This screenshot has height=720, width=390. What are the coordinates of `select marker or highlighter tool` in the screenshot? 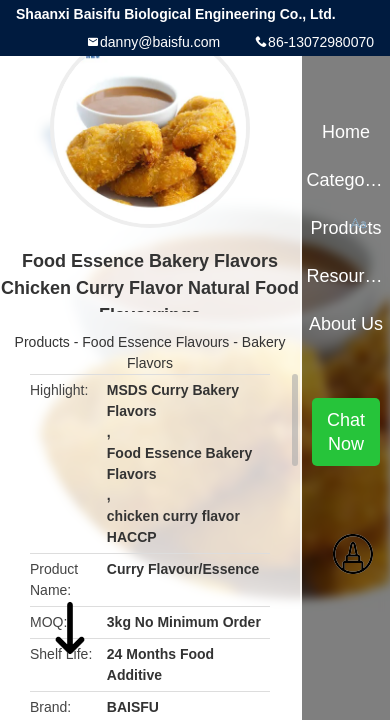 It's located at (353, 554).